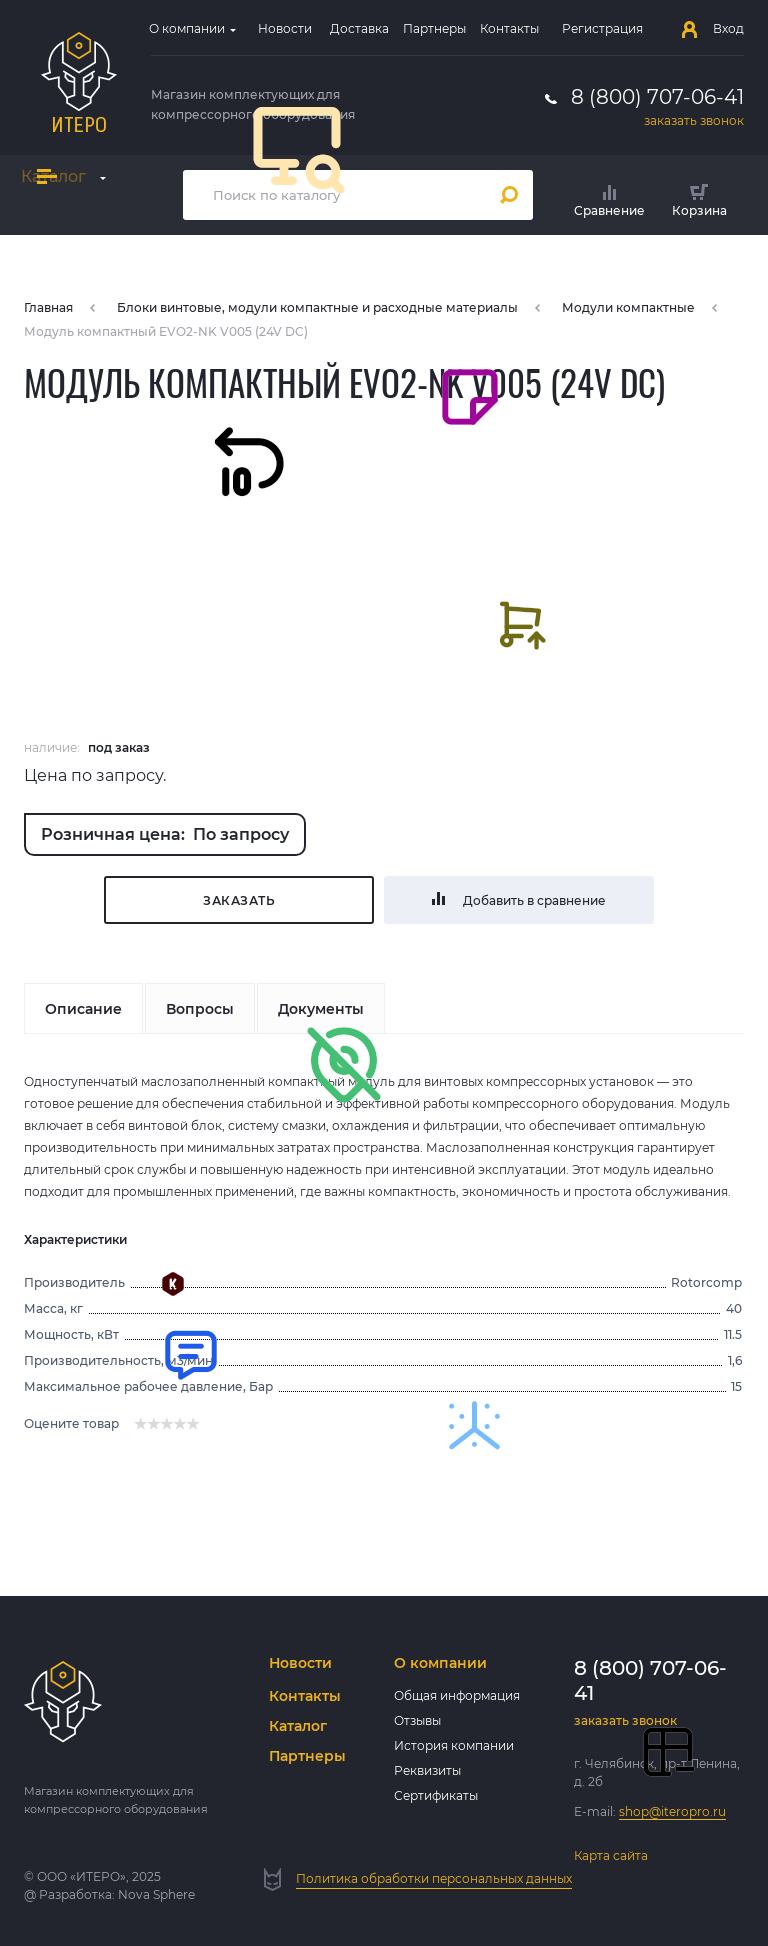 The height and width of the screenshot is (1946, 768). Describe the element at coordinates (191, 1354) in the screenshot. I see `open messaging or chat` at that location.